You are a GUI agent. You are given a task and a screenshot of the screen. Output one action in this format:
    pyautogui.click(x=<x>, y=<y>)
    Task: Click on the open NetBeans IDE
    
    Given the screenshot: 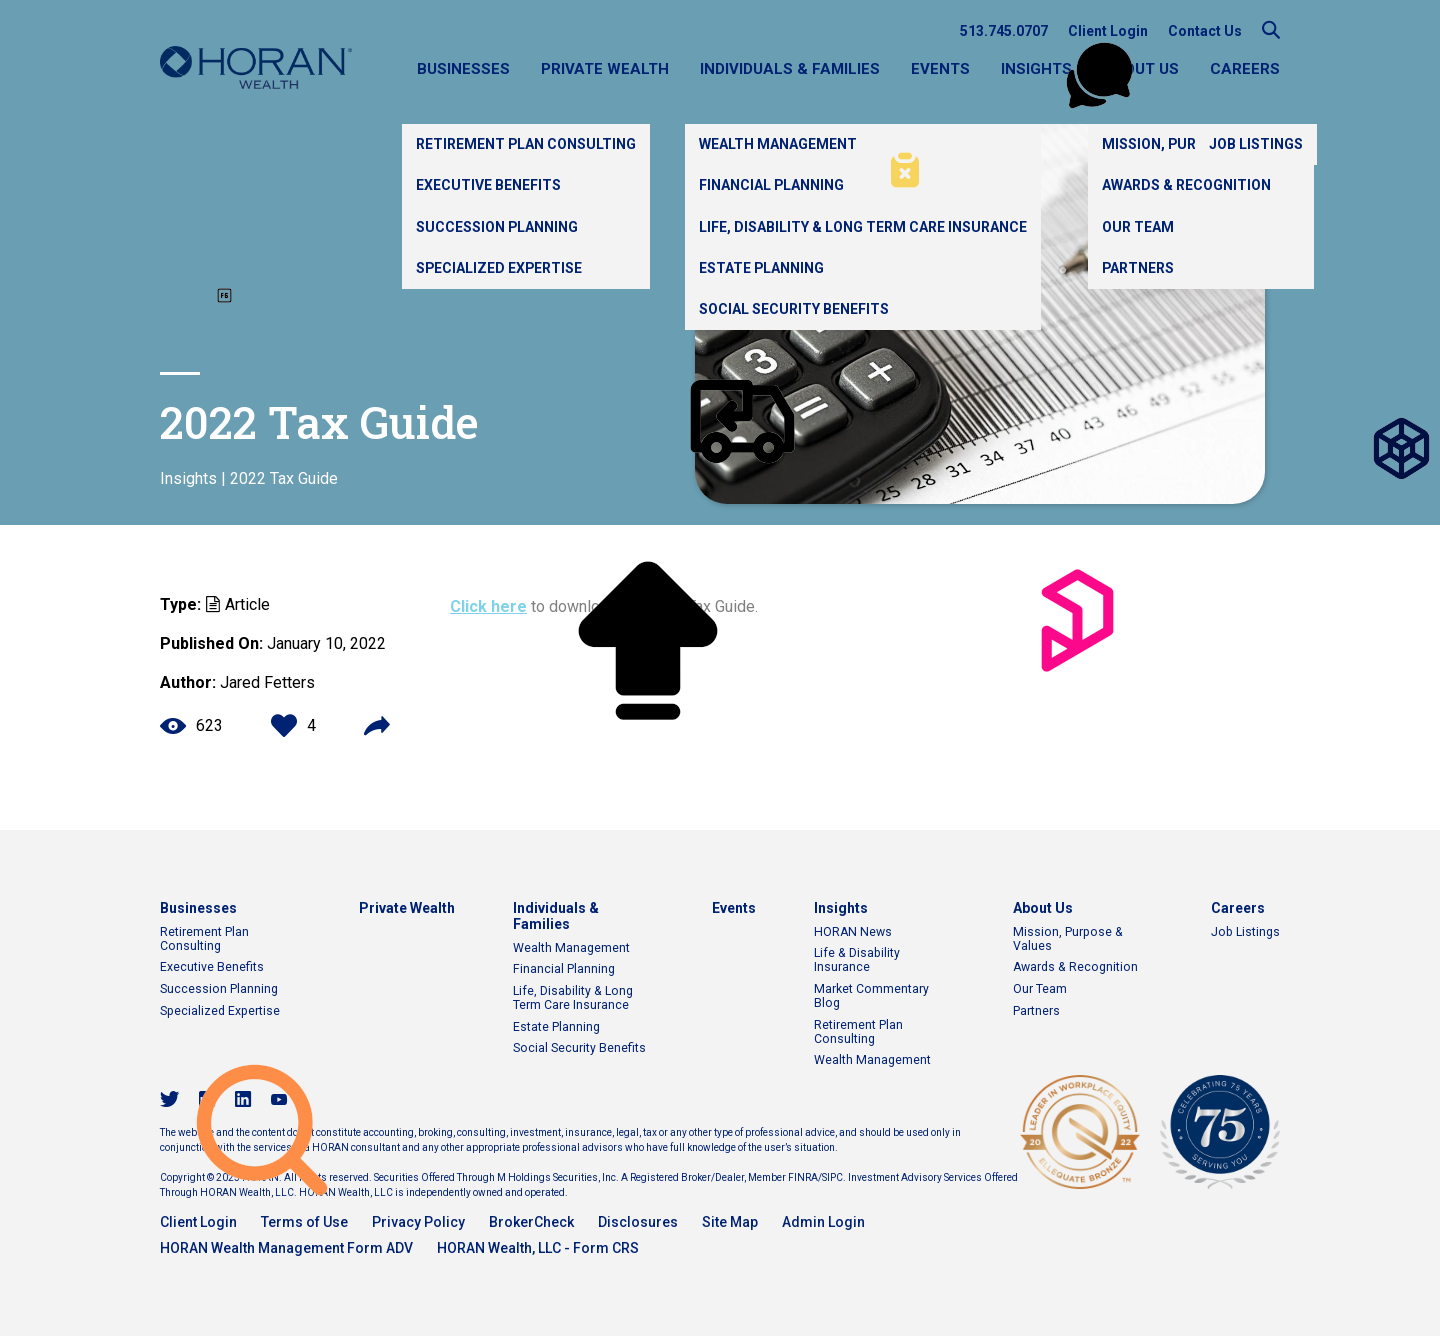 What is the action you would take?
    pyautogui.click(x=1401, y=448)
    